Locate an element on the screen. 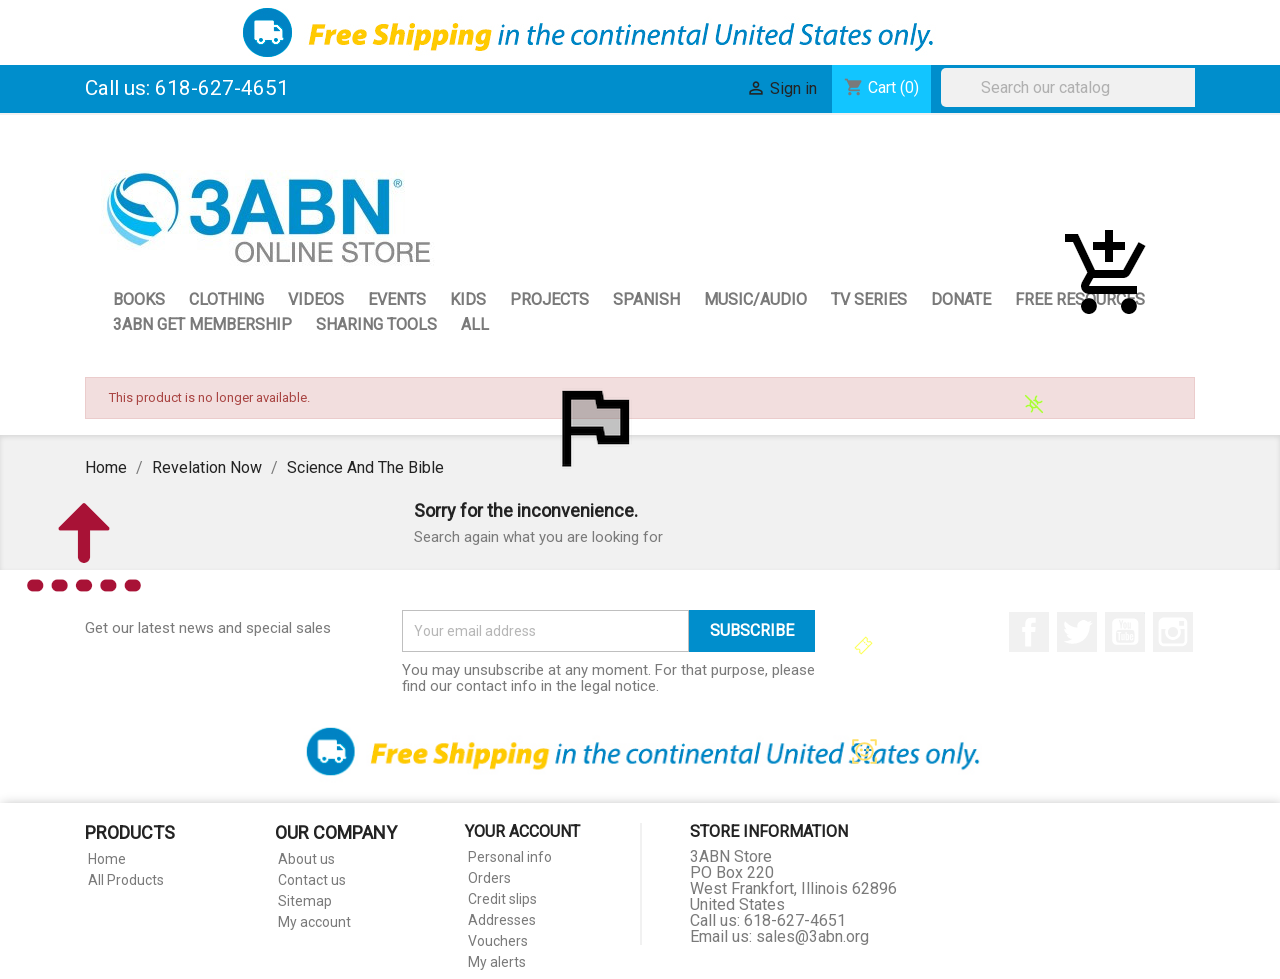 This screenshot has height=979, width=1280. disable genetic or DNA-related features is located at coordinates (1034, 404).